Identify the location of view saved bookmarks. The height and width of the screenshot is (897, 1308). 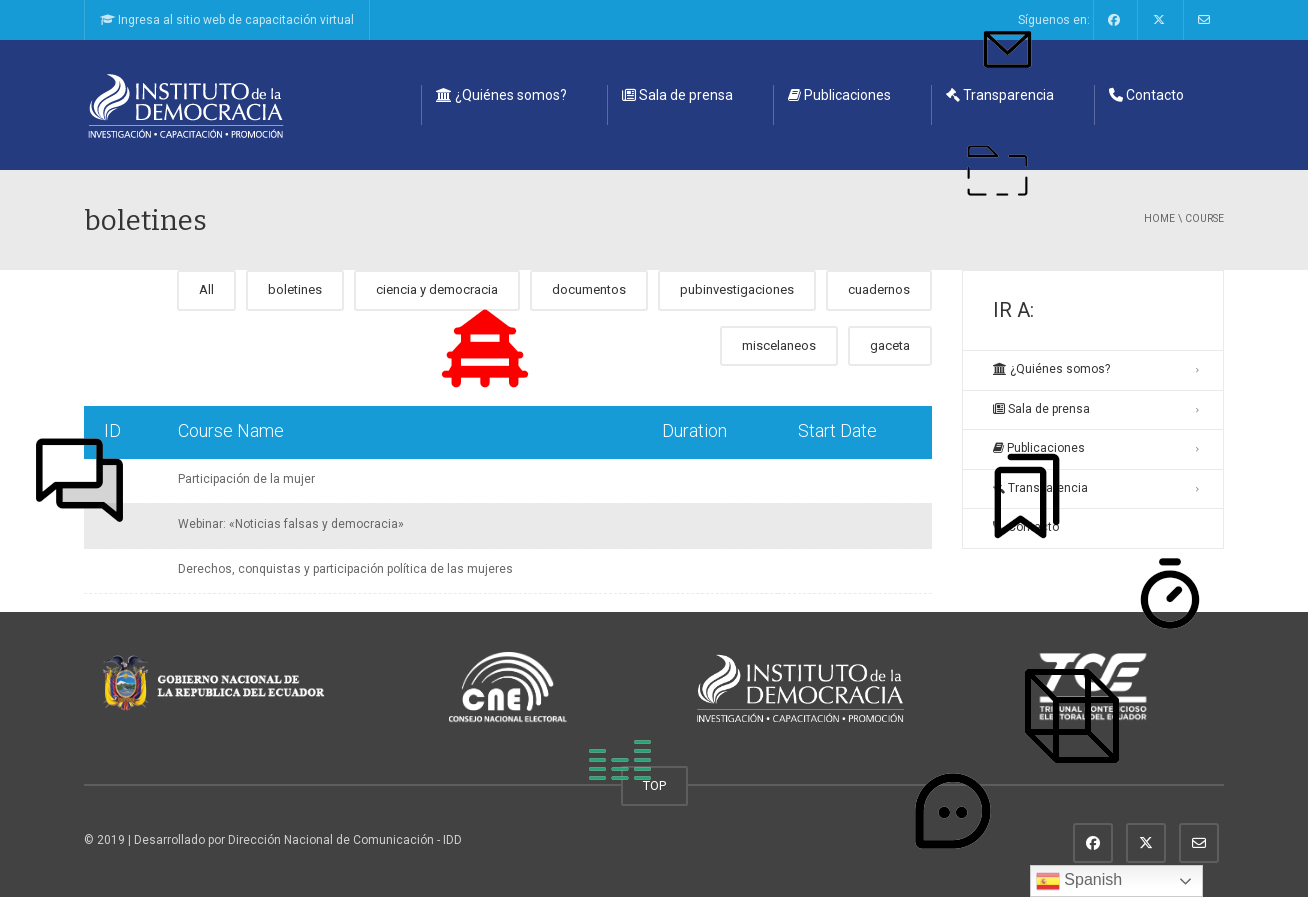
(1027, 496).